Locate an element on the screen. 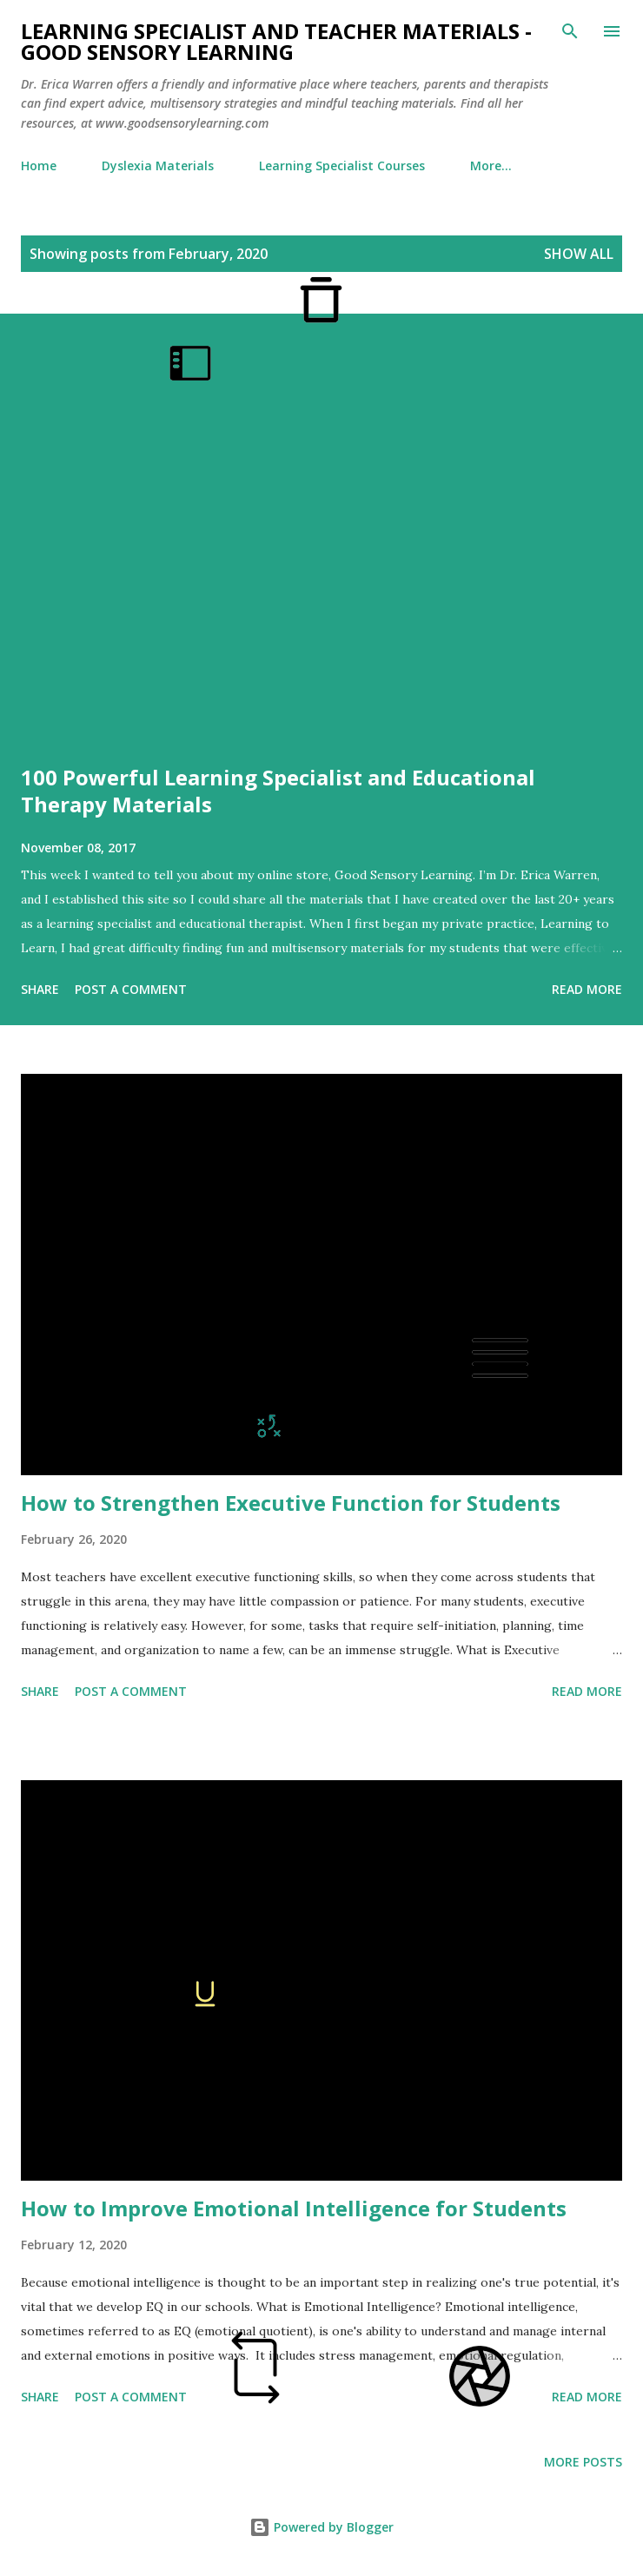 The height and width of the screenshot is (2576, 643). rotate device orientation is located at coordinates (255, 2367).